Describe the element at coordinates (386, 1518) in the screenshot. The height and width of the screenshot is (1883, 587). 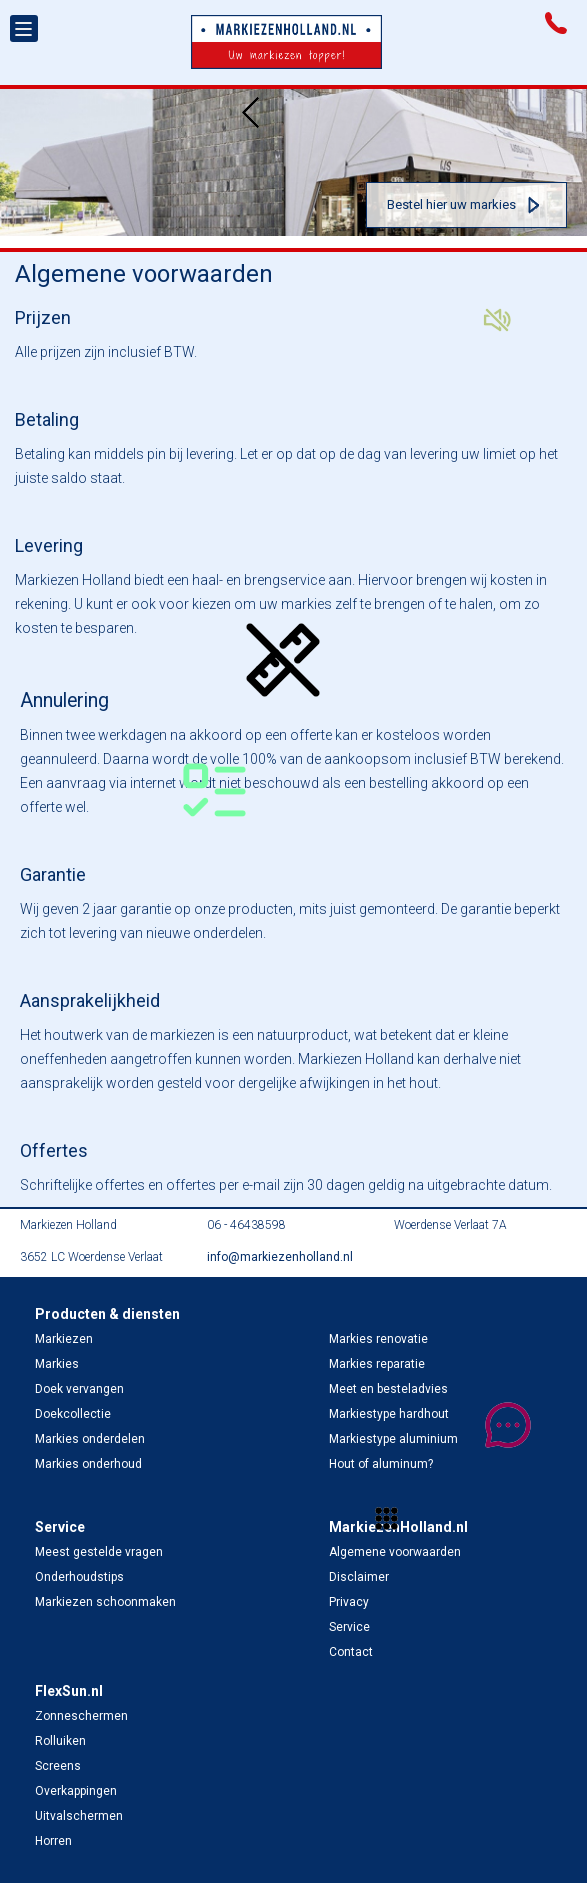
I see `open the dial pad or number input` at that location.